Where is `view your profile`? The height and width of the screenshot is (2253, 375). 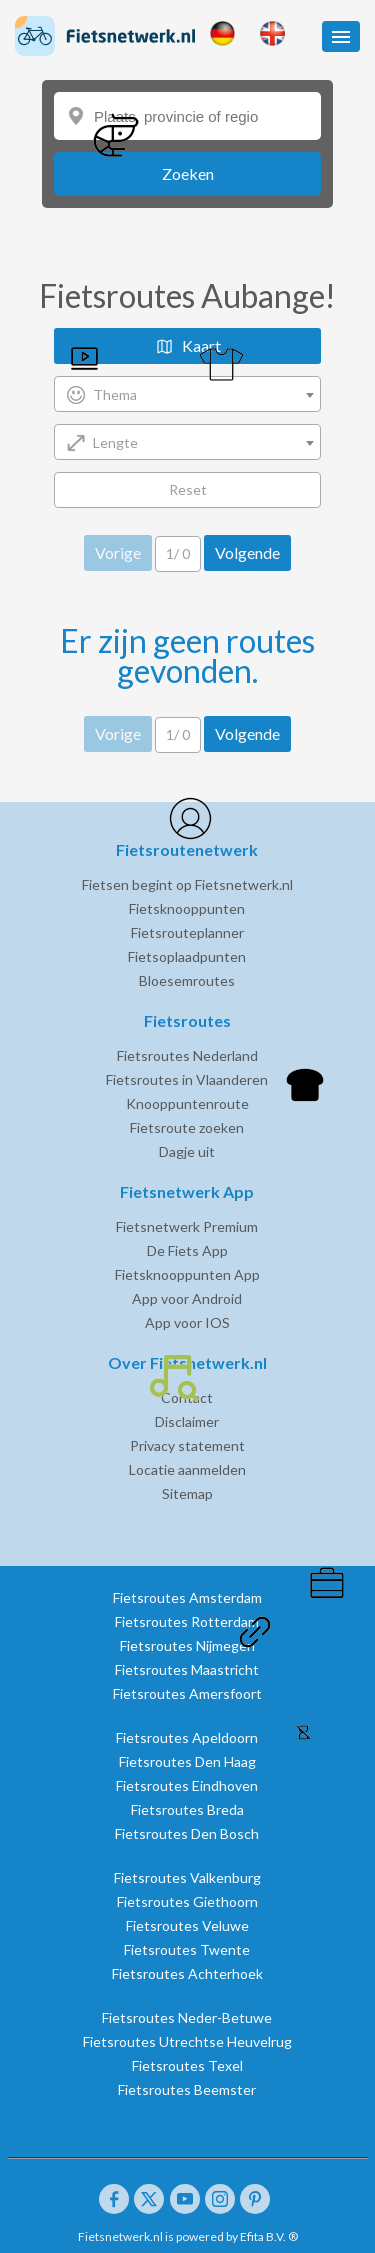
view your profile is located at coordinates (190, 818).